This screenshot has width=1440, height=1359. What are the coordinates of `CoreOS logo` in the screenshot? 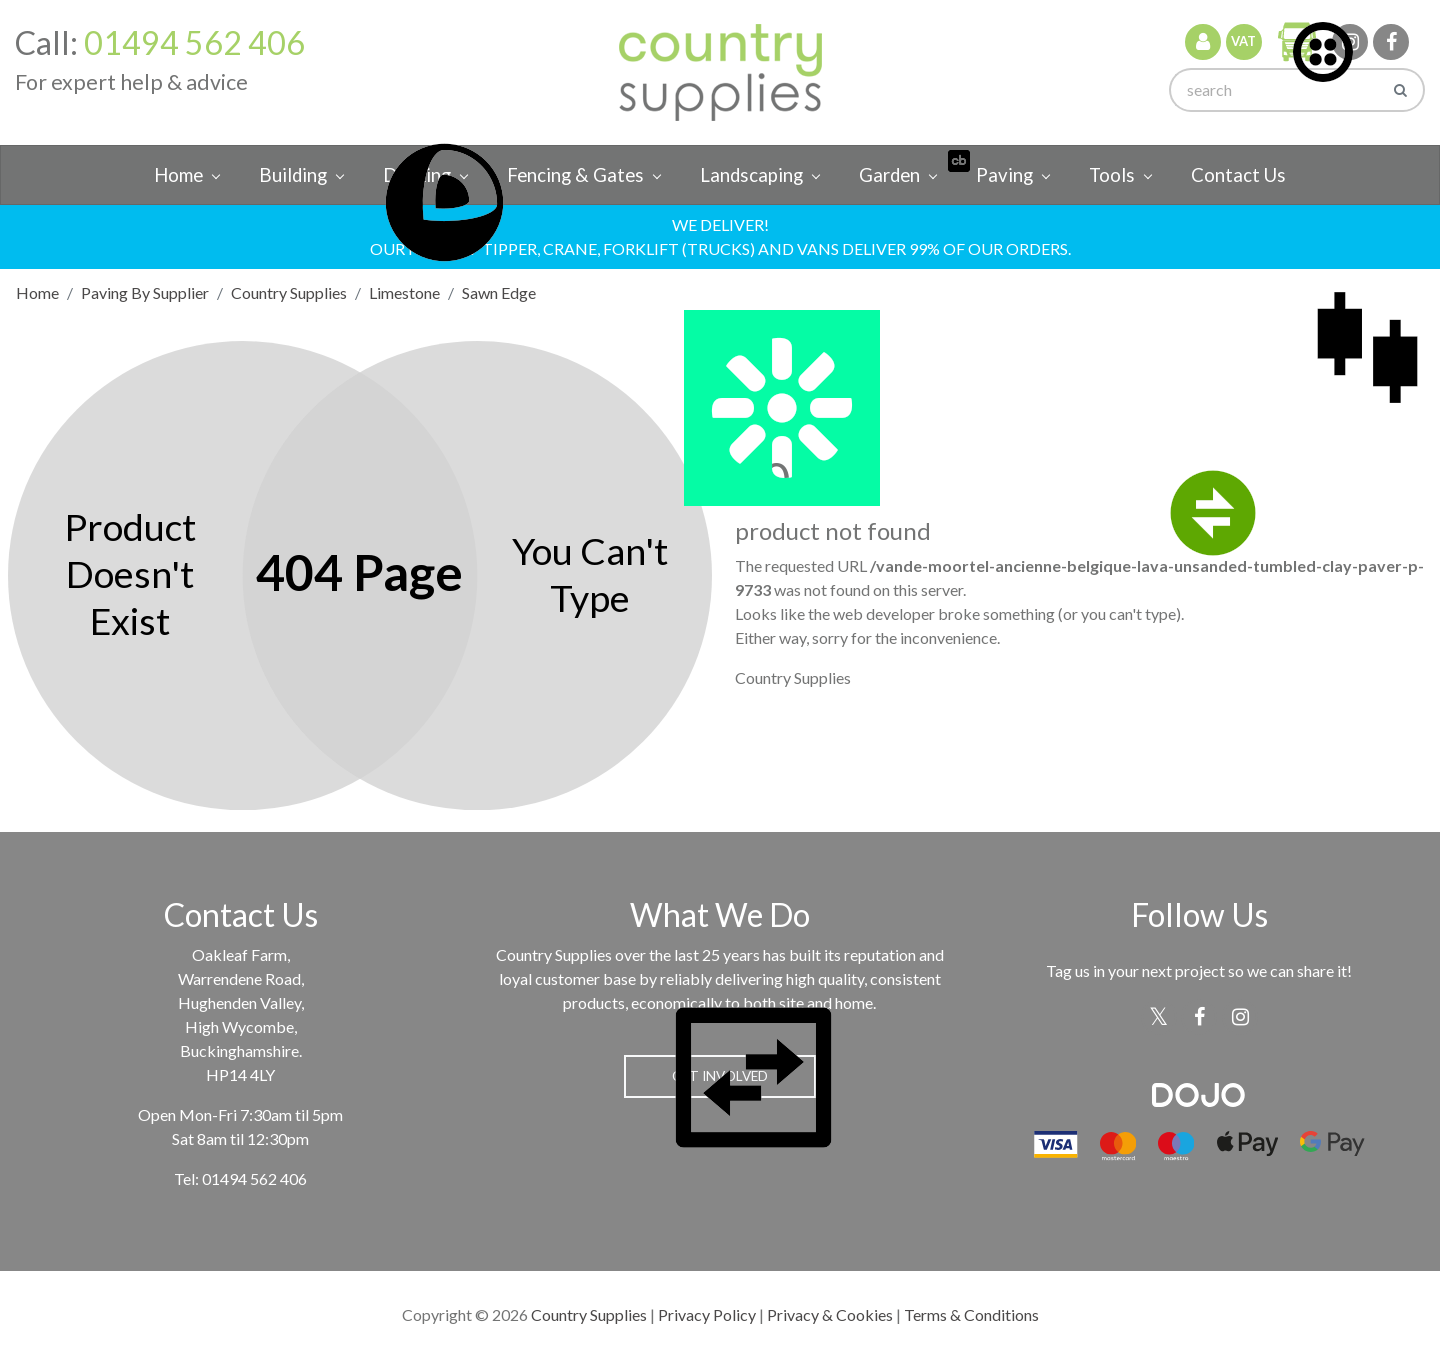 It's located at (444, 202).